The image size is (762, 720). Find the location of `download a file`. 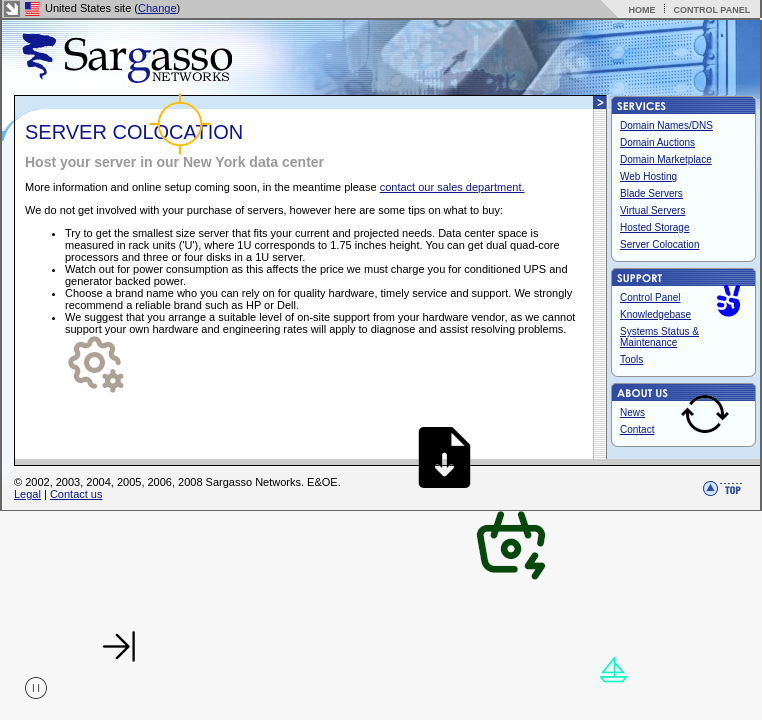

download a file is located at coordinates (444, 457).